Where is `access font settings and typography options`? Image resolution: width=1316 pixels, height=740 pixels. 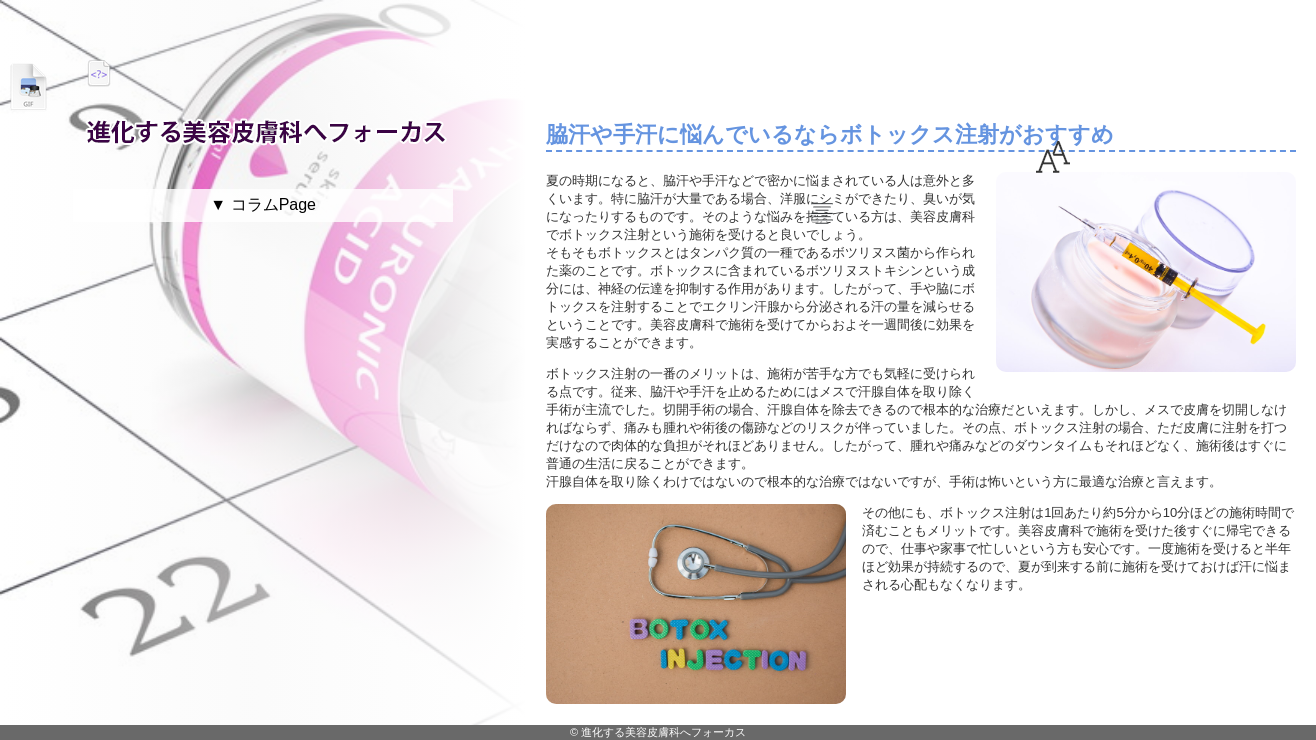 access font settings and typography options is located at coordinates (1053, 158).